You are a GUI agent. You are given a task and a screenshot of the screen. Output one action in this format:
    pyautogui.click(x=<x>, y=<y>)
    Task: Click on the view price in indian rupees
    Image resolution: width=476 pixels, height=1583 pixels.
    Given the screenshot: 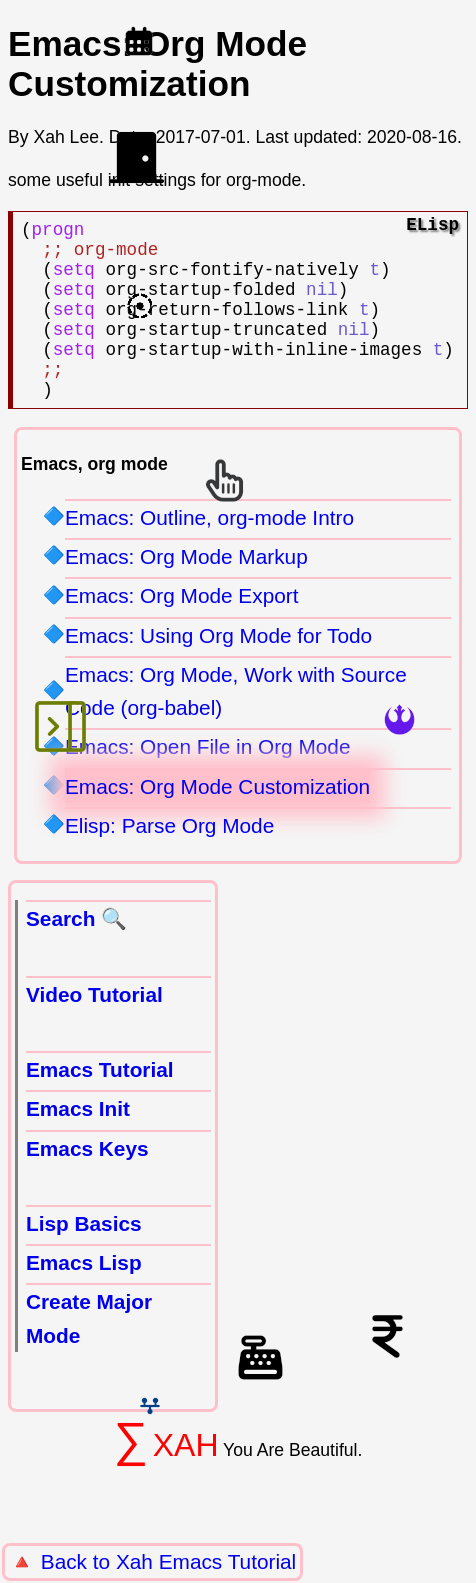 What is the action you would take?
    pyautogui.click(x=387, y=1336)
    